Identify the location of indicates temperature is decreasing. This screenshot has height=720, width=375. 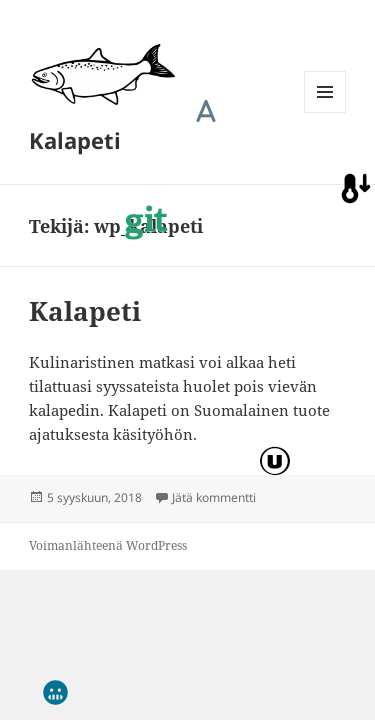
(355, 188).